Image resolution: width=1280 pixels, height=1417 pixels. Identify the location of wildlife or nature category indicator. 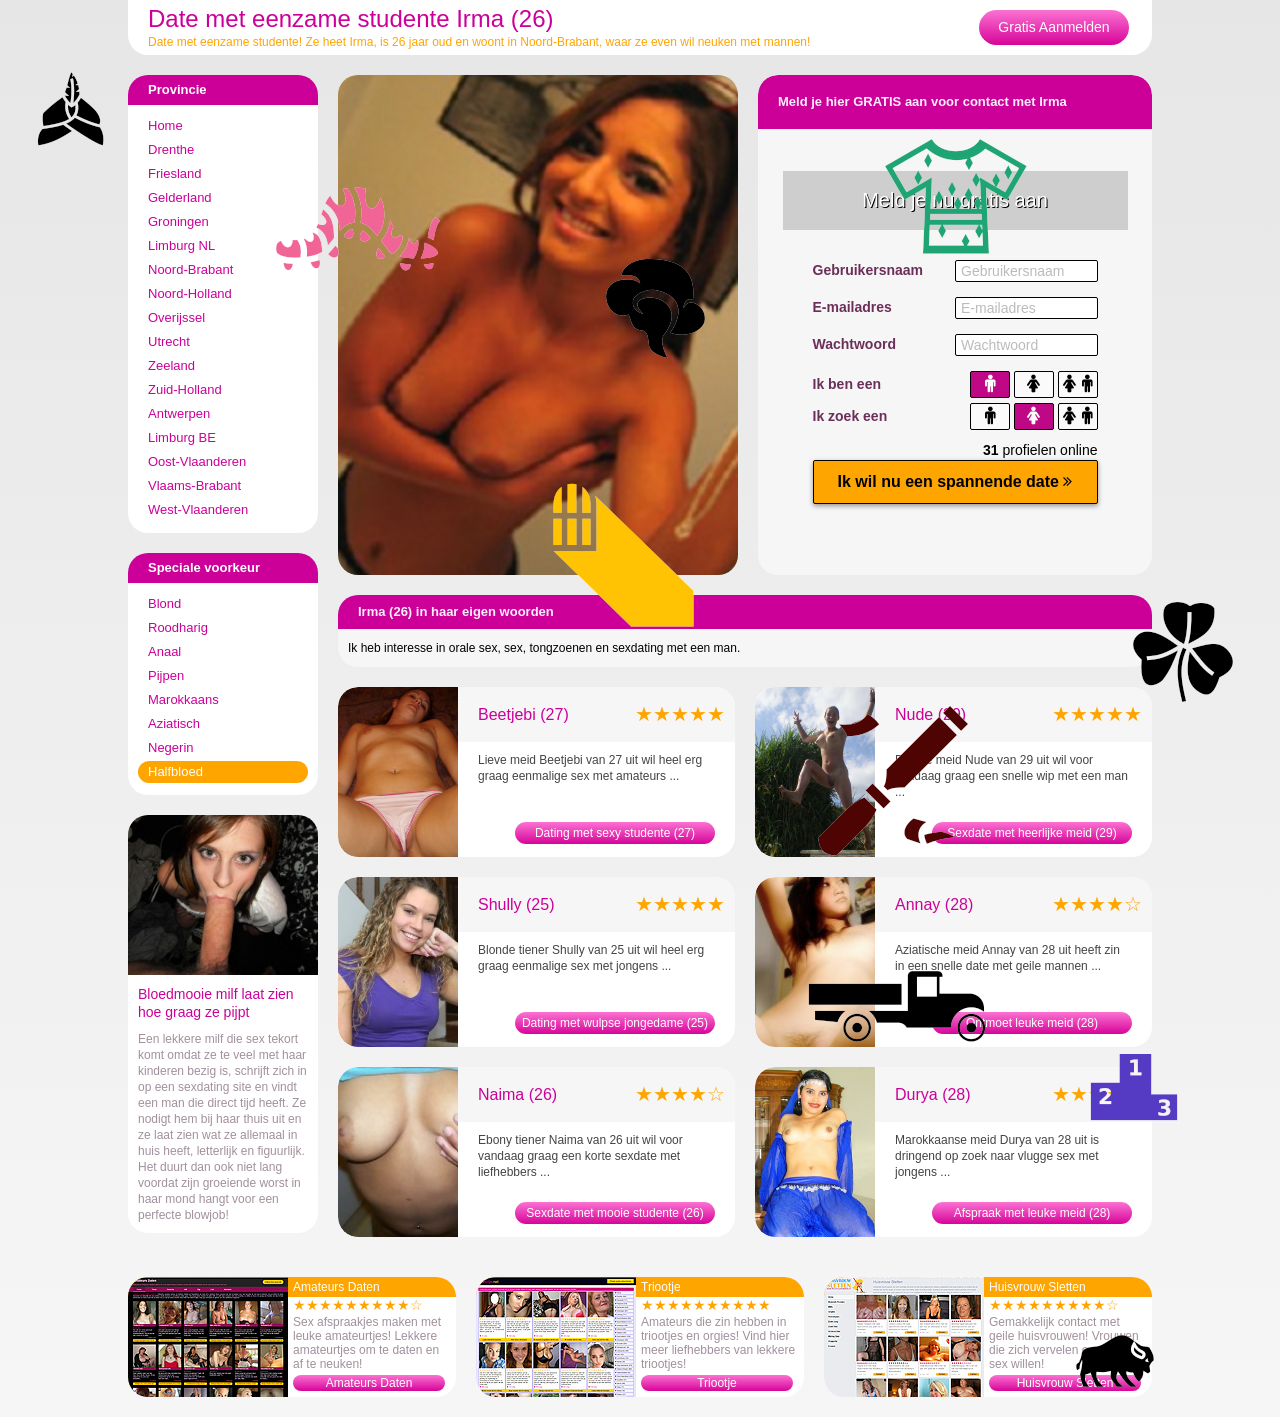
(1115, 1361).